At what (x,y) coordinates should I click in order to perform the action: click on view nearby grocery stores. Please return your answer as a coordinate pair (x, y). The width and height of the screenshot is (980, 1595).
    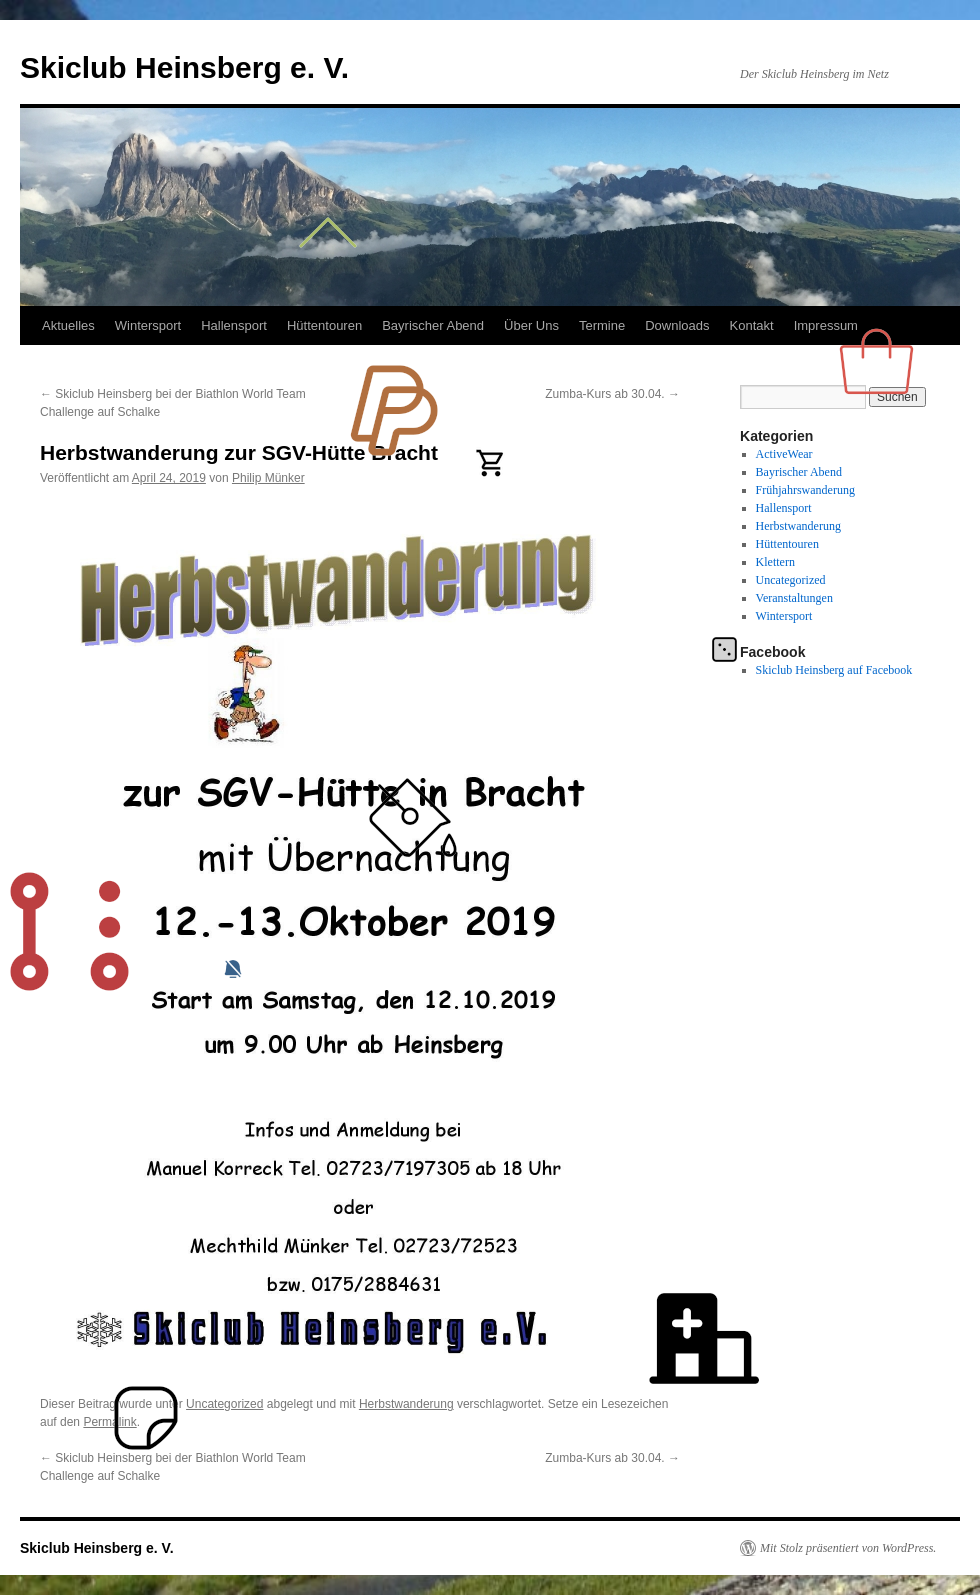
    Looking at the image, I should click on (491, 463).